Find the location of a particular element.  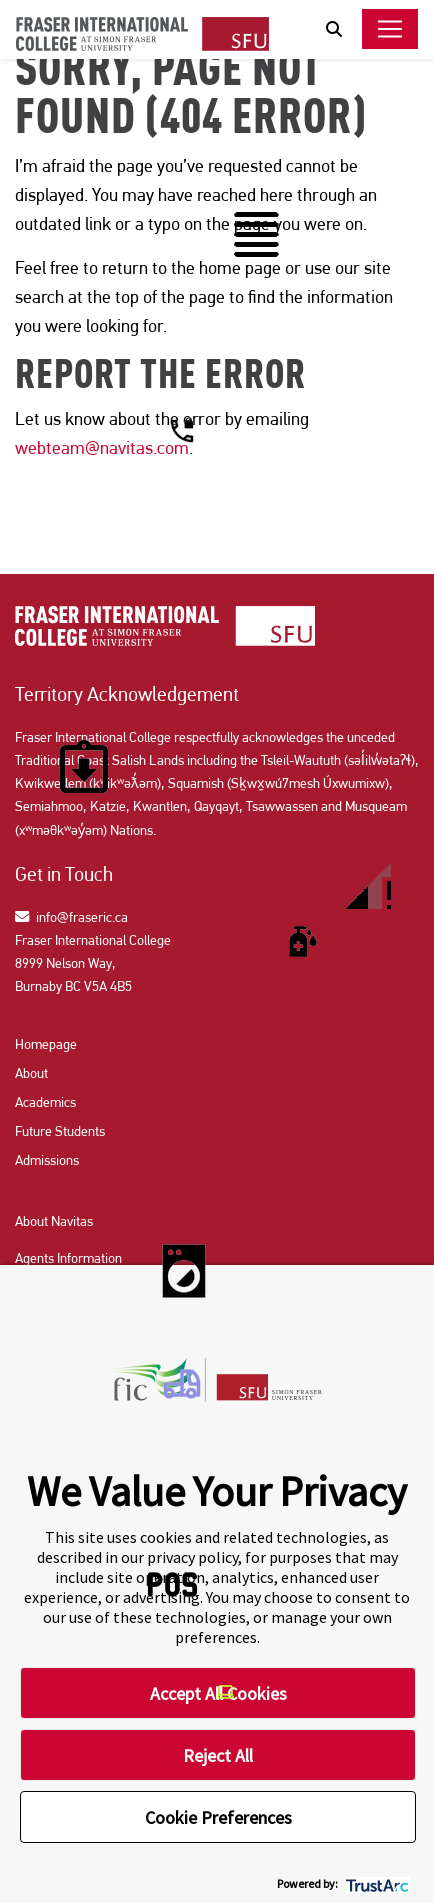

download or receive an assignment is located at coordinates (84, 769).